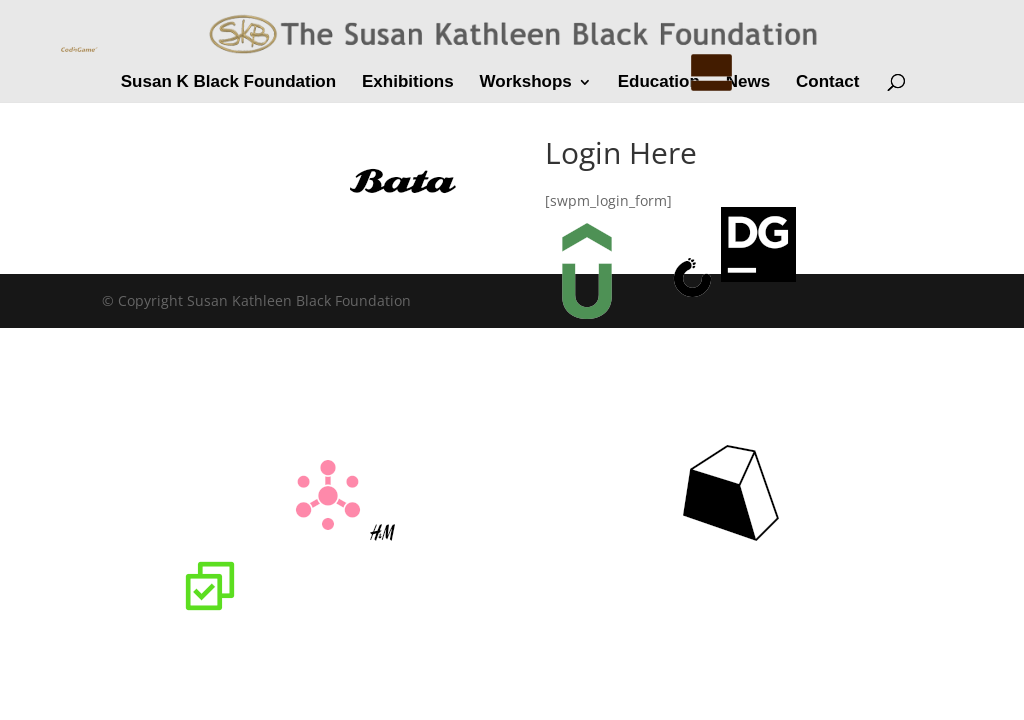 The width and height of the screenshot is (1024, 720). I want to click on visit the Bata footwear website, so click(403, 181).